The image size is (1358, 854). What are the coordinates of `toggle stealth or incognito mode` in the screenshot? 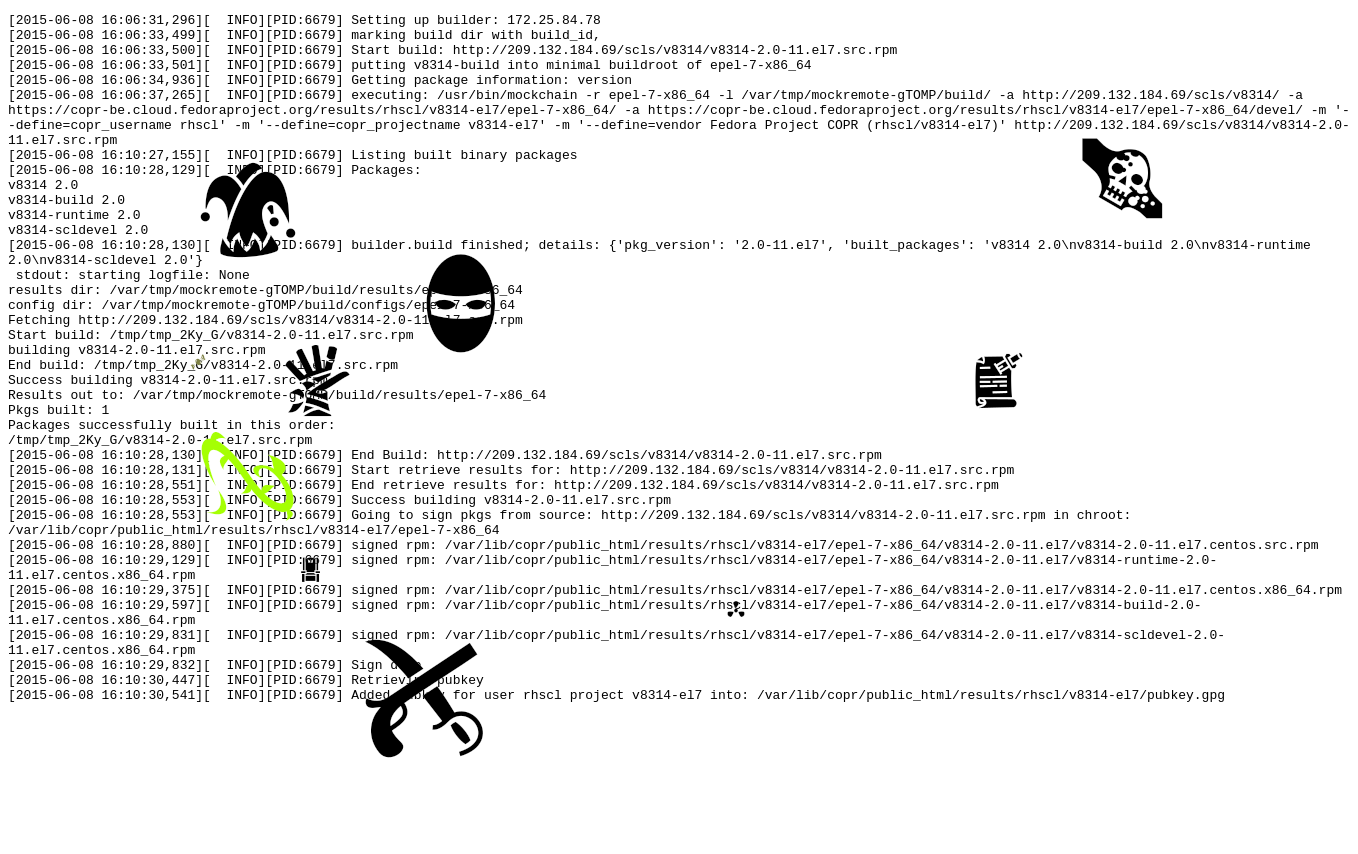 It's located at (461, 303).